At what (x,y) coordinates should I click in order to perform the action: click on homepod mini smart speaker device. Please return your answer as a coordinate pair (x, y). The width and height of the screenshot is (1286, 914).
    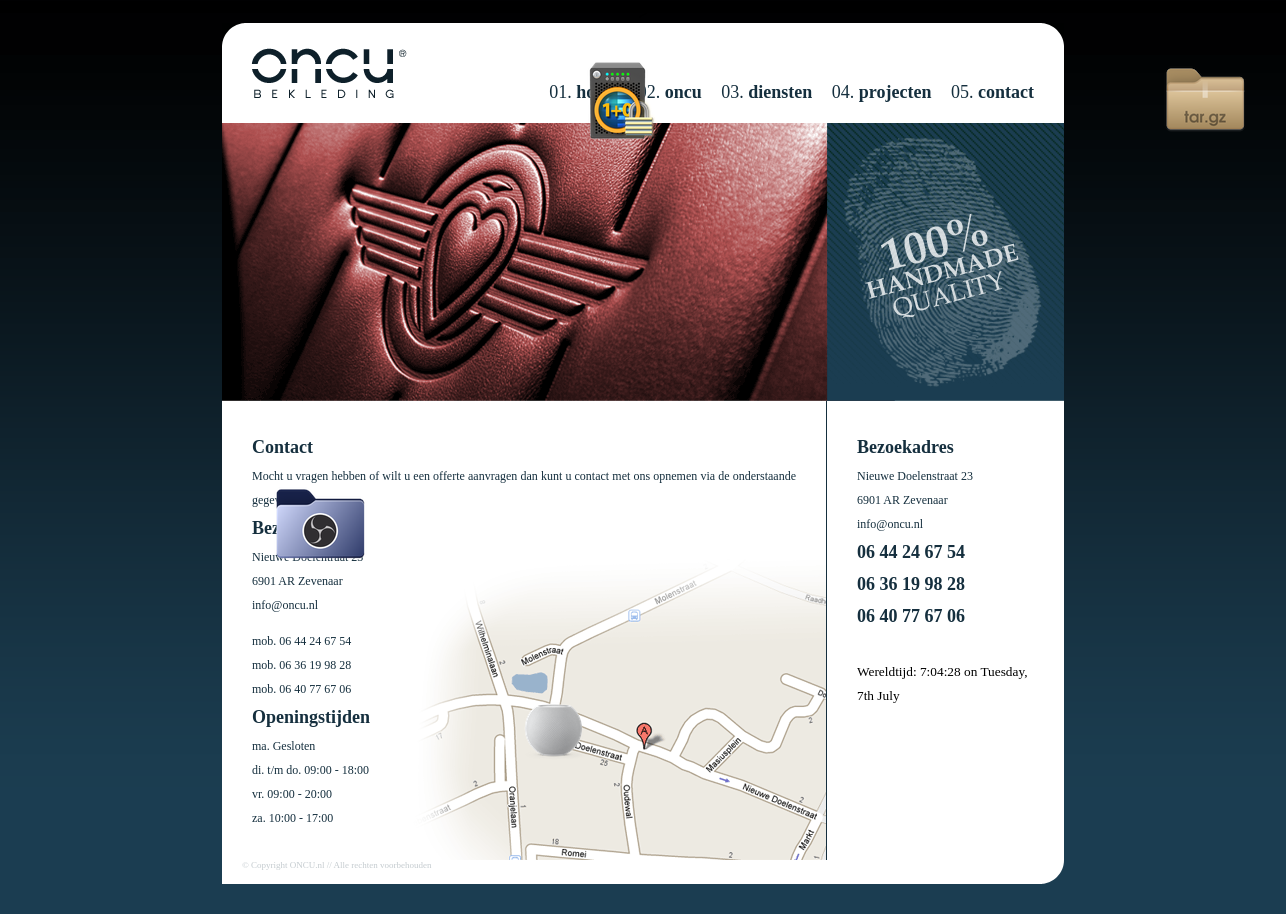
    Looking at the image, I should click on (553, 735).